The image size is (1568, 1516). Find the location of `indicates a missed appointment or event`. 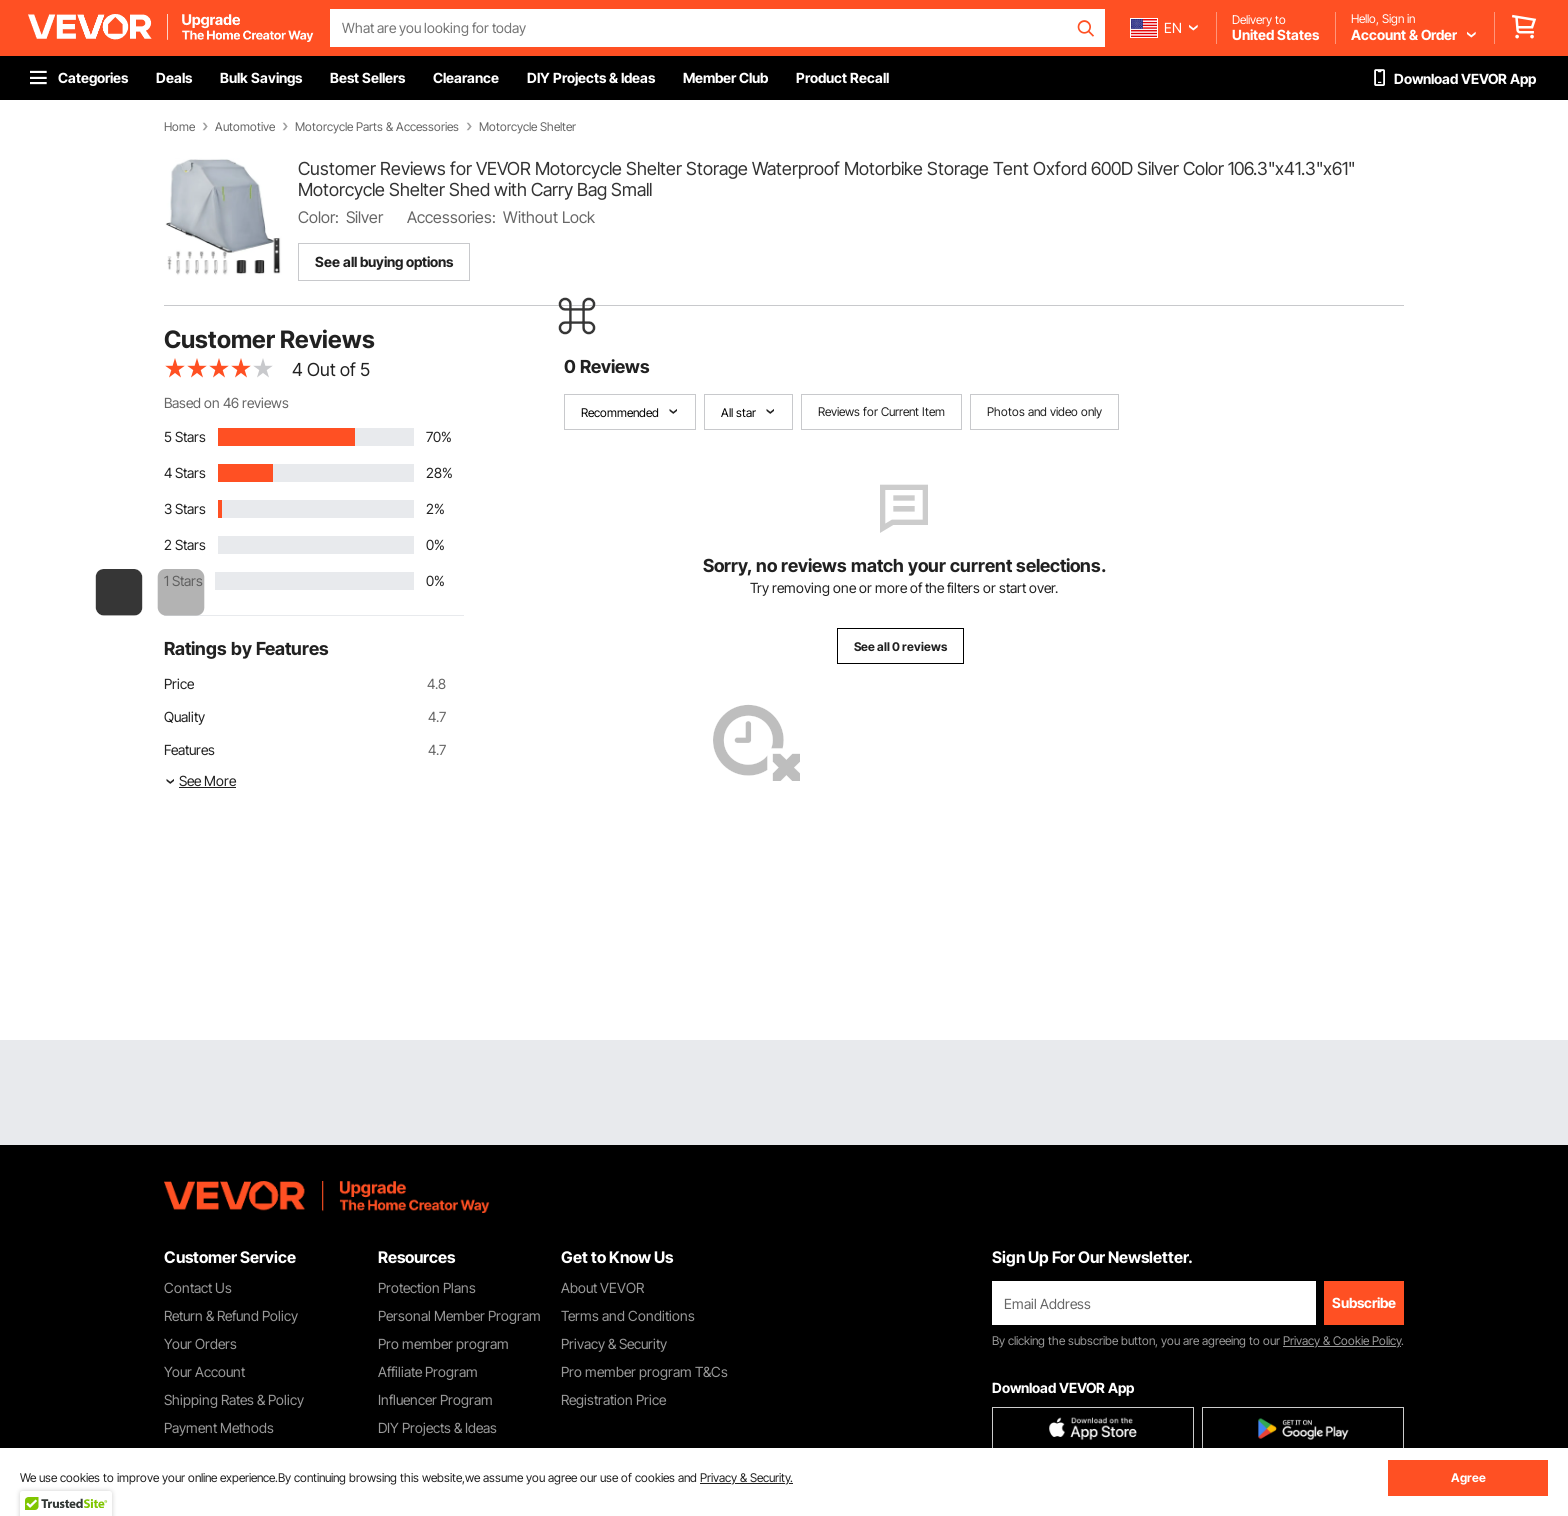

indicates a missed appointment or event is located at coordinates (756, 737).